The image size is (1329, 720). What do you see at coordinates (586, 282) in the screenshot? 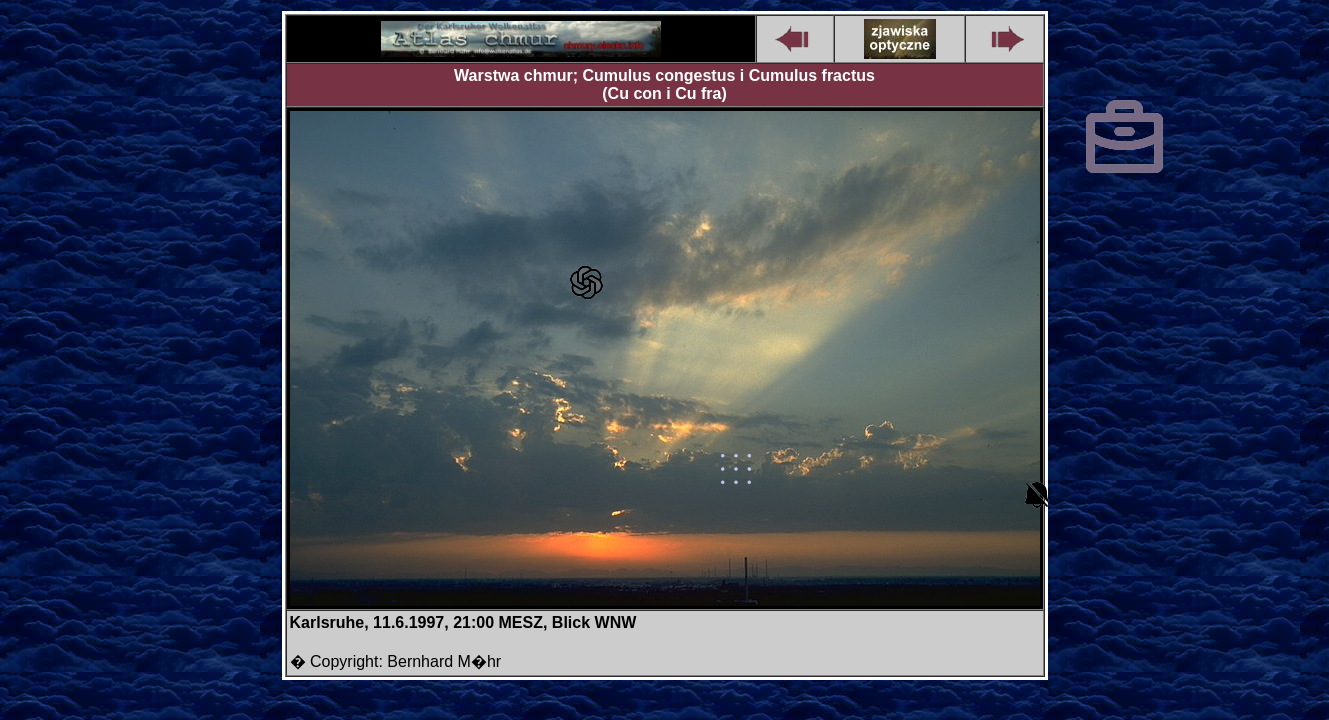
I see `access OpenAI services or ChatGPT` at bounding box center [586, 282].